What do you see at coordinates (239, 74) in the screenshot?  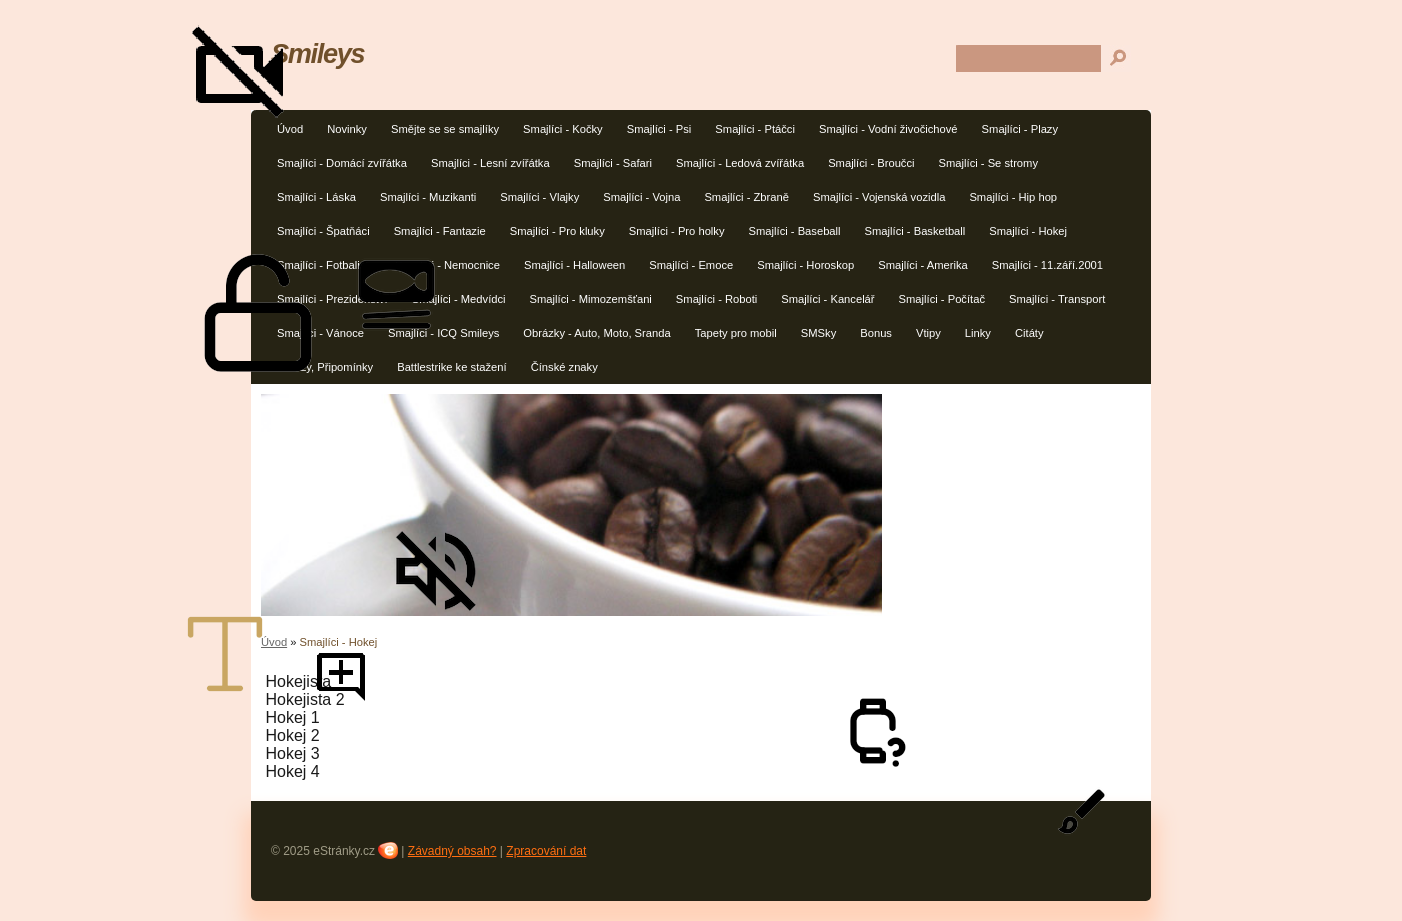 I see `turn off camera during video call` at bounding box center [239, 74].